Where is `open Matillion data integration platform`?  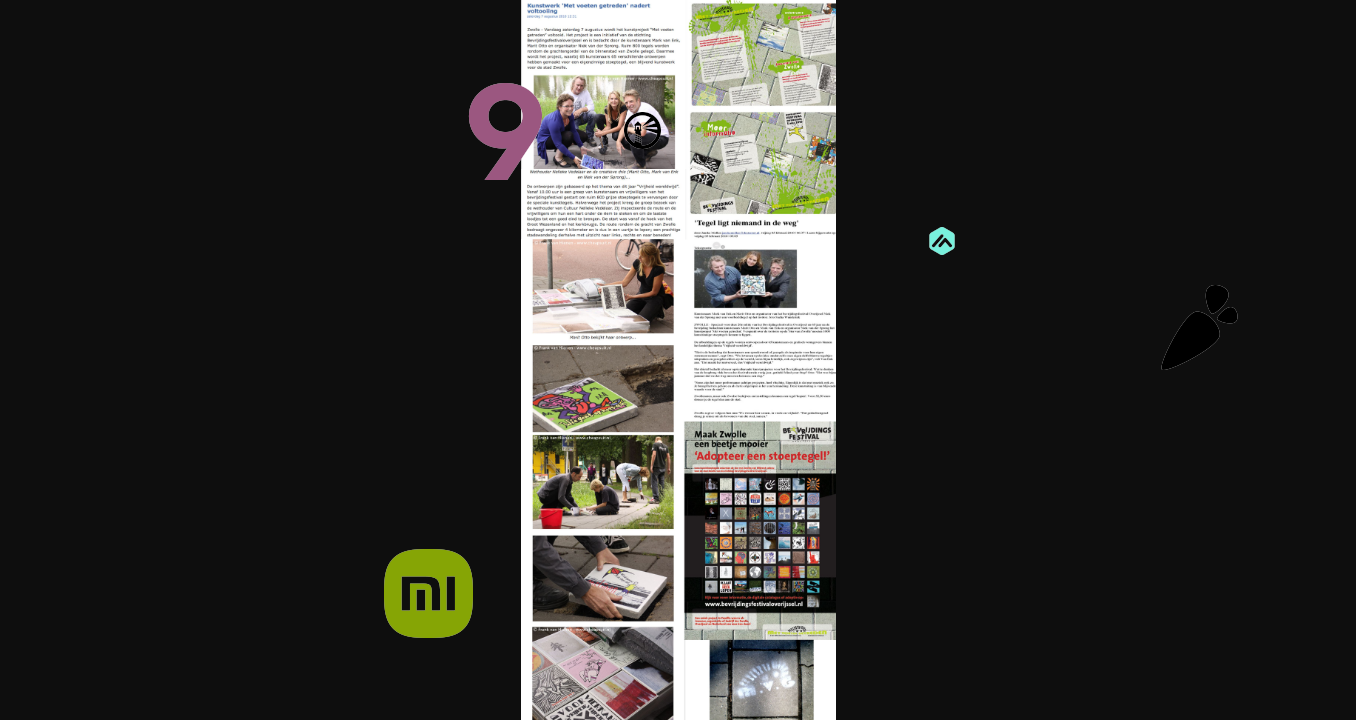
open Matillion data integration platform is located at coordinates (942, 241).